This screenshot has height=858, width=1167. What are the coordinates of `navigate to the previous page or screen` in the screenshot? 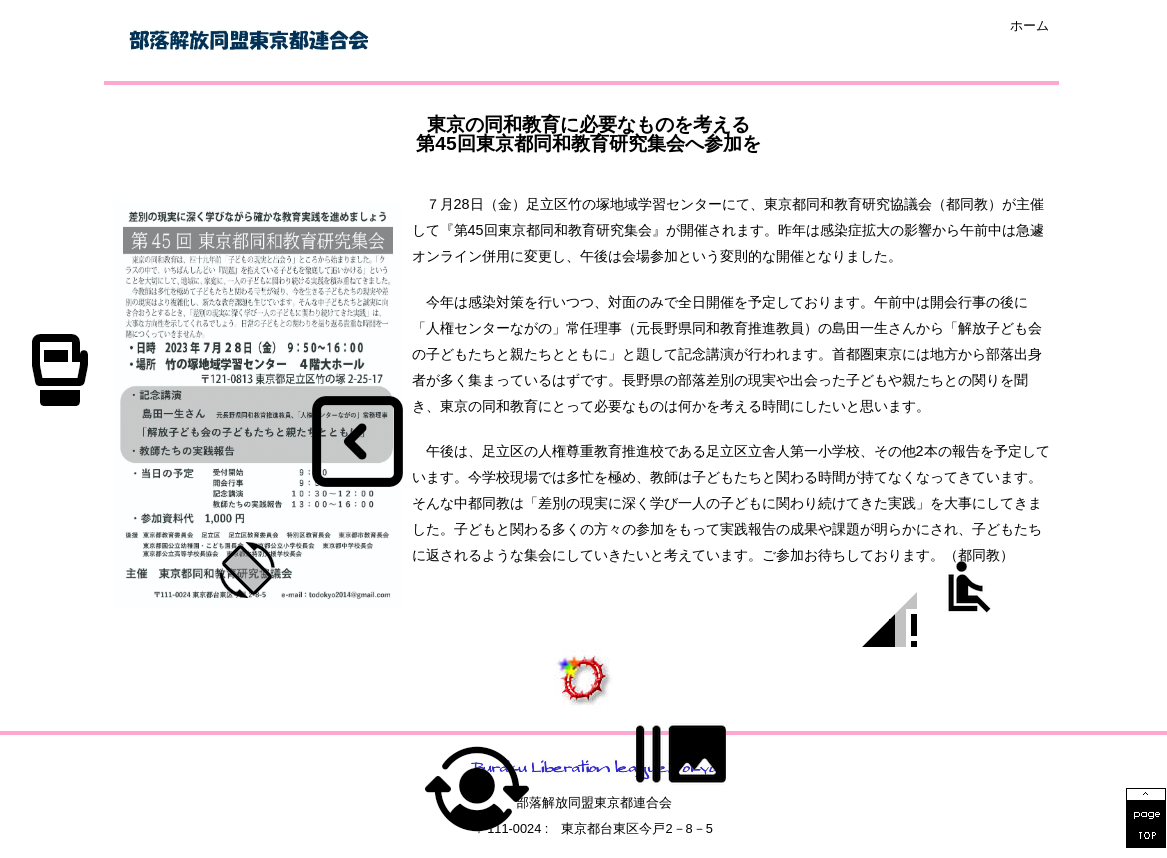 It's located at (357, 441).